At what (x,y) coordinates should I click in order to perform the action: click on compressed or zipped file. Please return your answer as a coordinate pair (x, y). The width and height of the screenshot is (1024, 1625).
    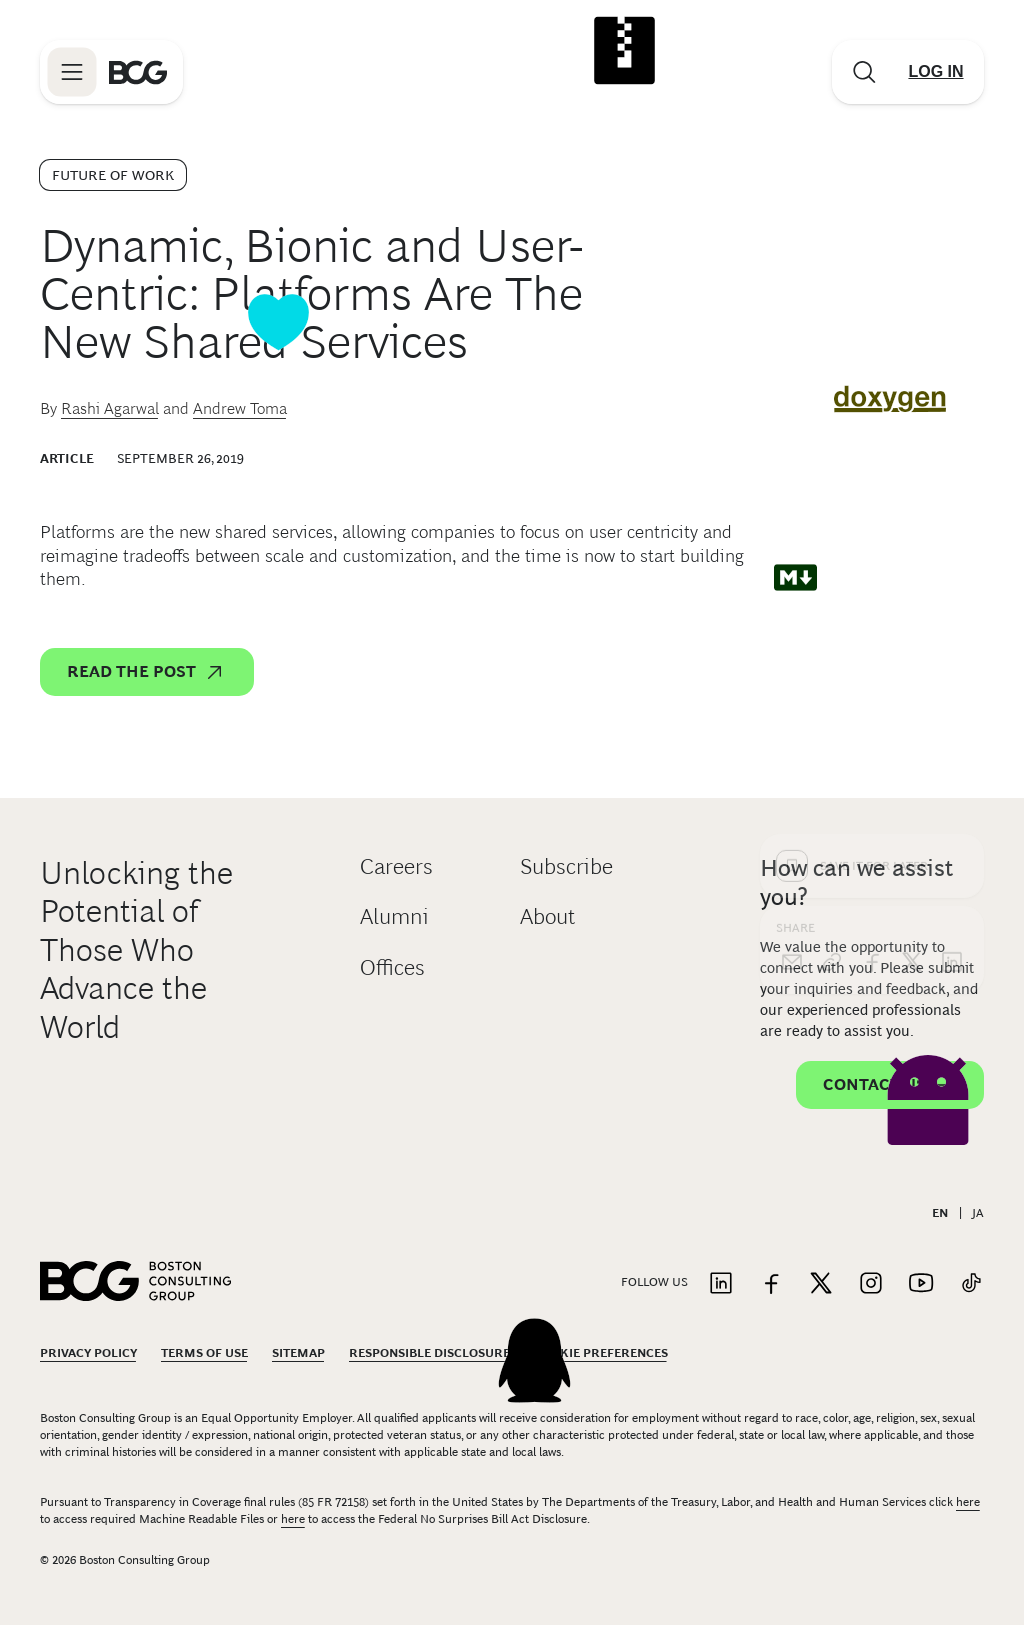
    Looking at the image, I should click on (624, 50).